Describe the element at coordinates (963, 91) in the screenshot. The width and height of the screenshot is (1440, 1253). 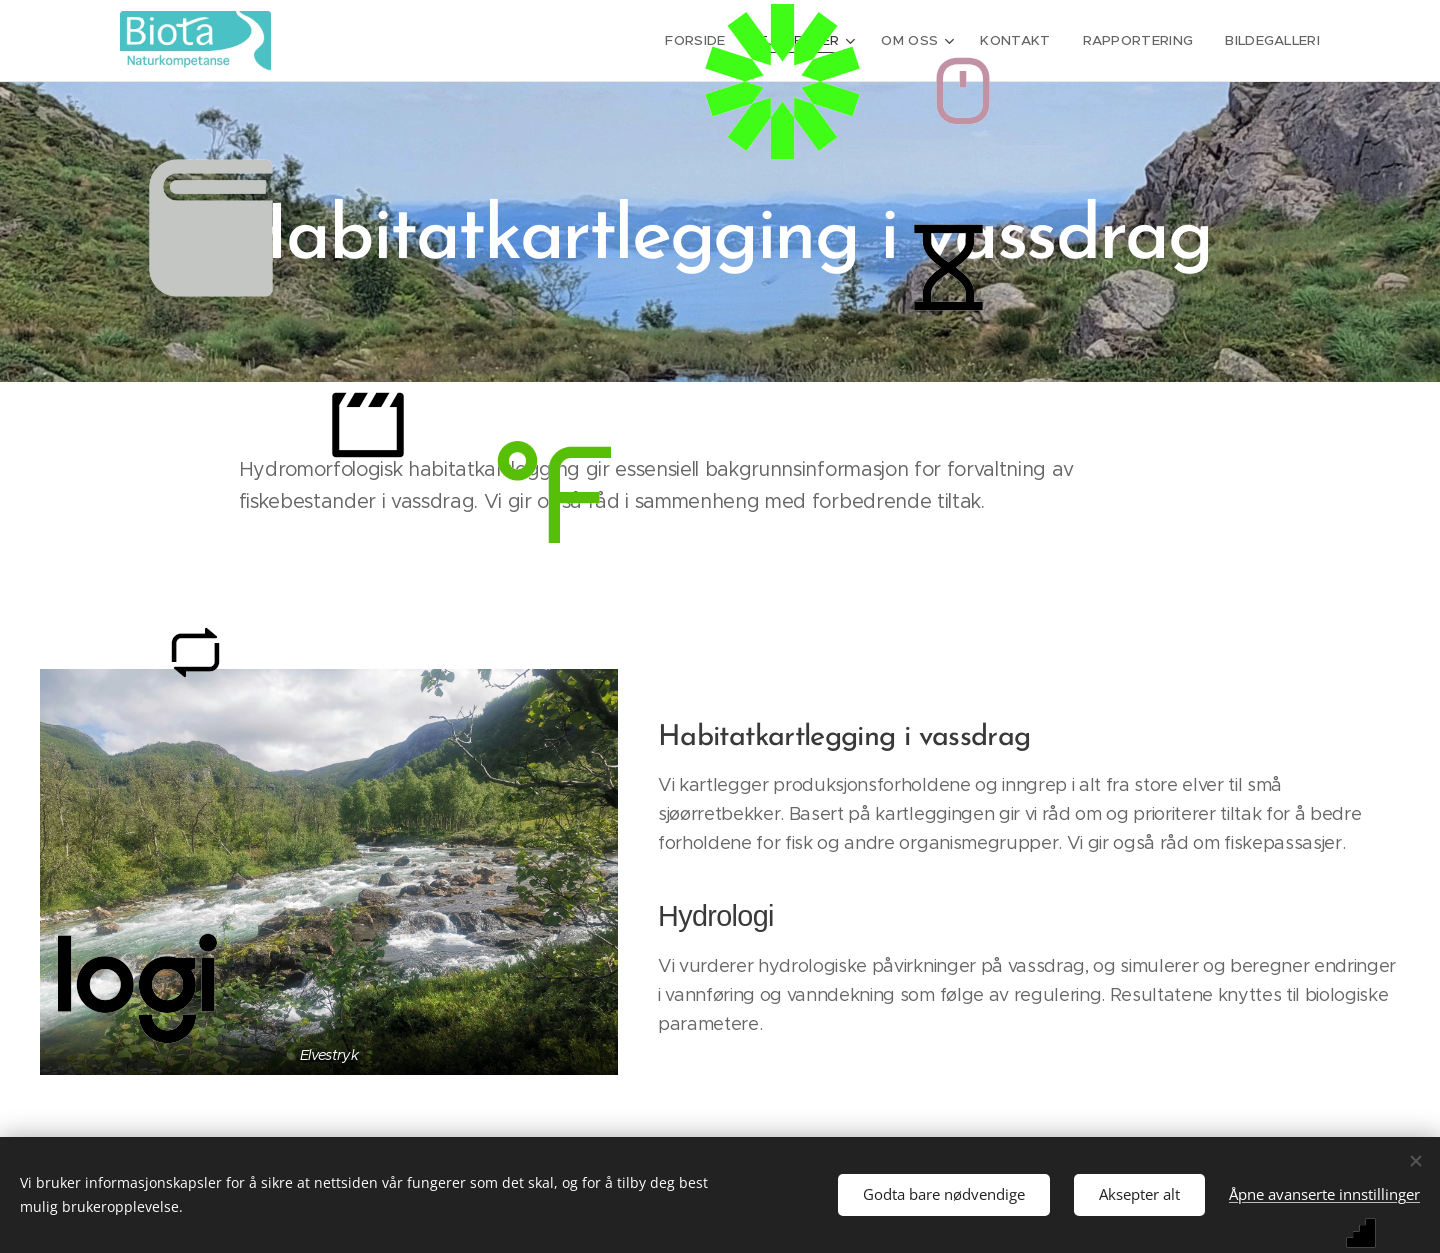
I see `indicates mouse input device connected` at that location.